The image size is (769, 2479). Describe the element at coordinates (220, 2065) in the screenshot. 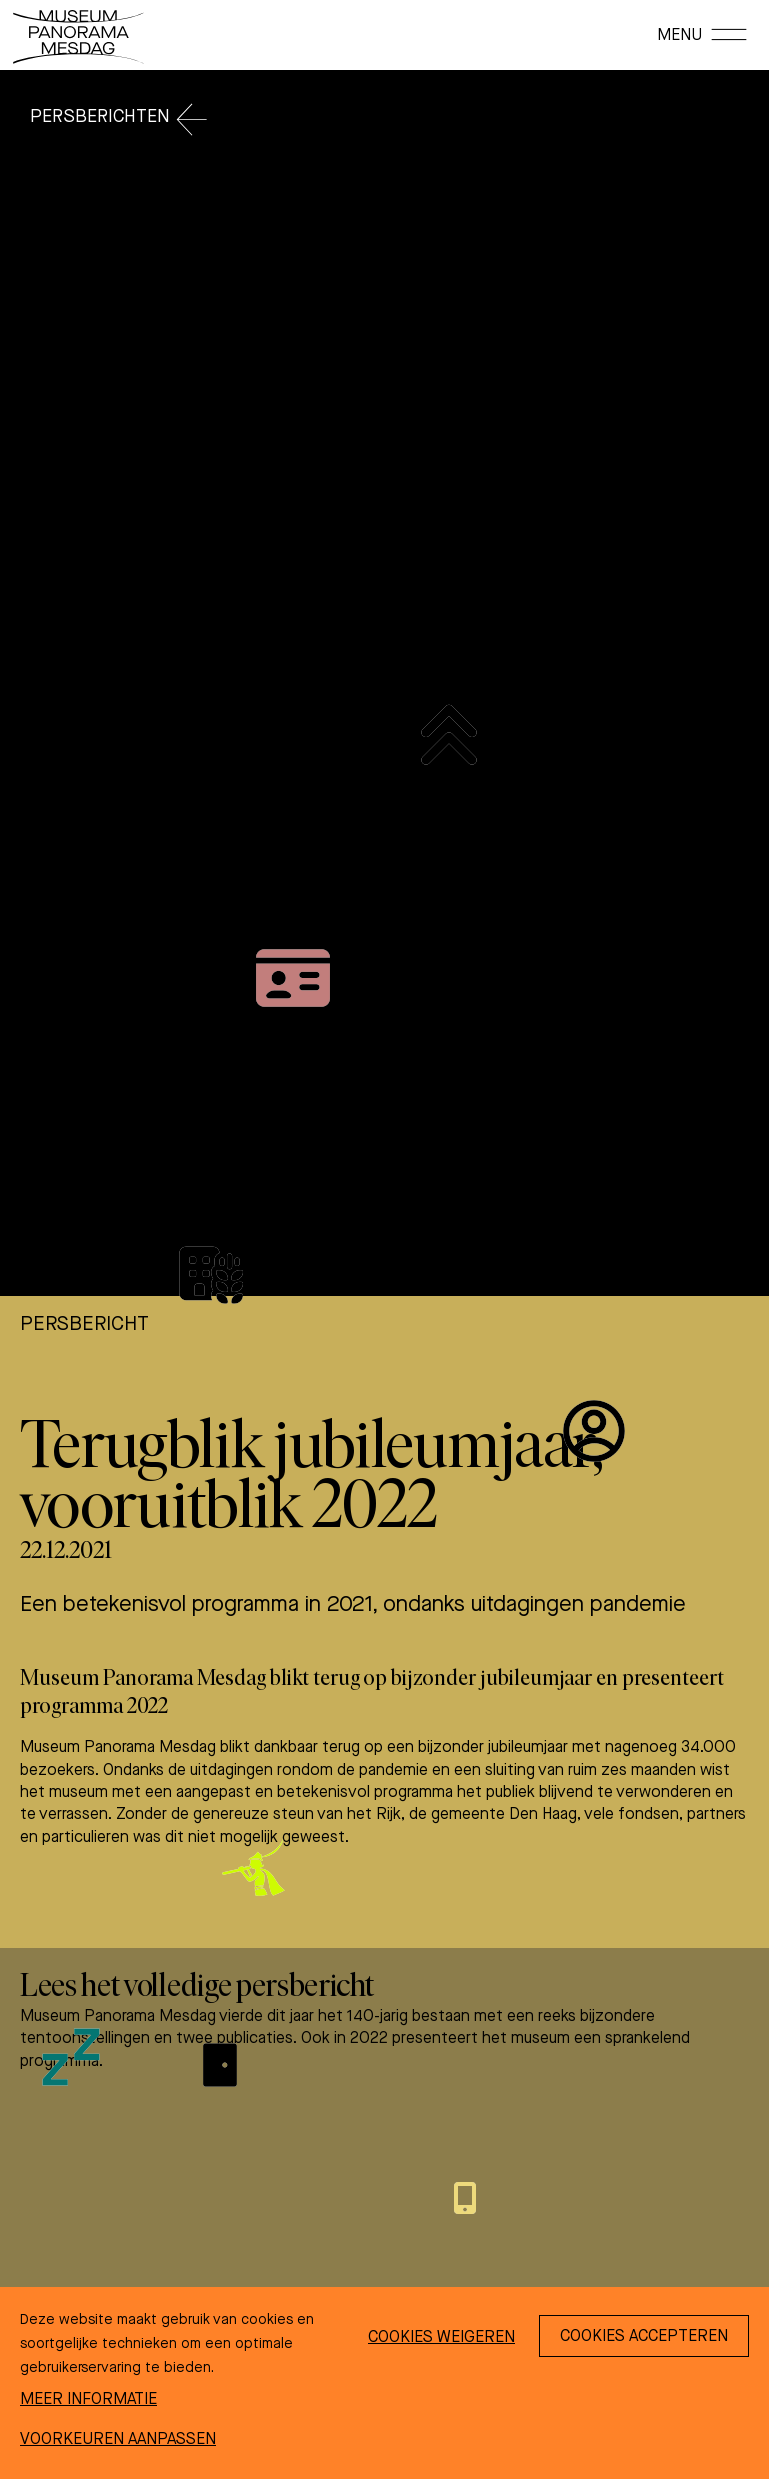

I see `exit or log out of the application` at that location.